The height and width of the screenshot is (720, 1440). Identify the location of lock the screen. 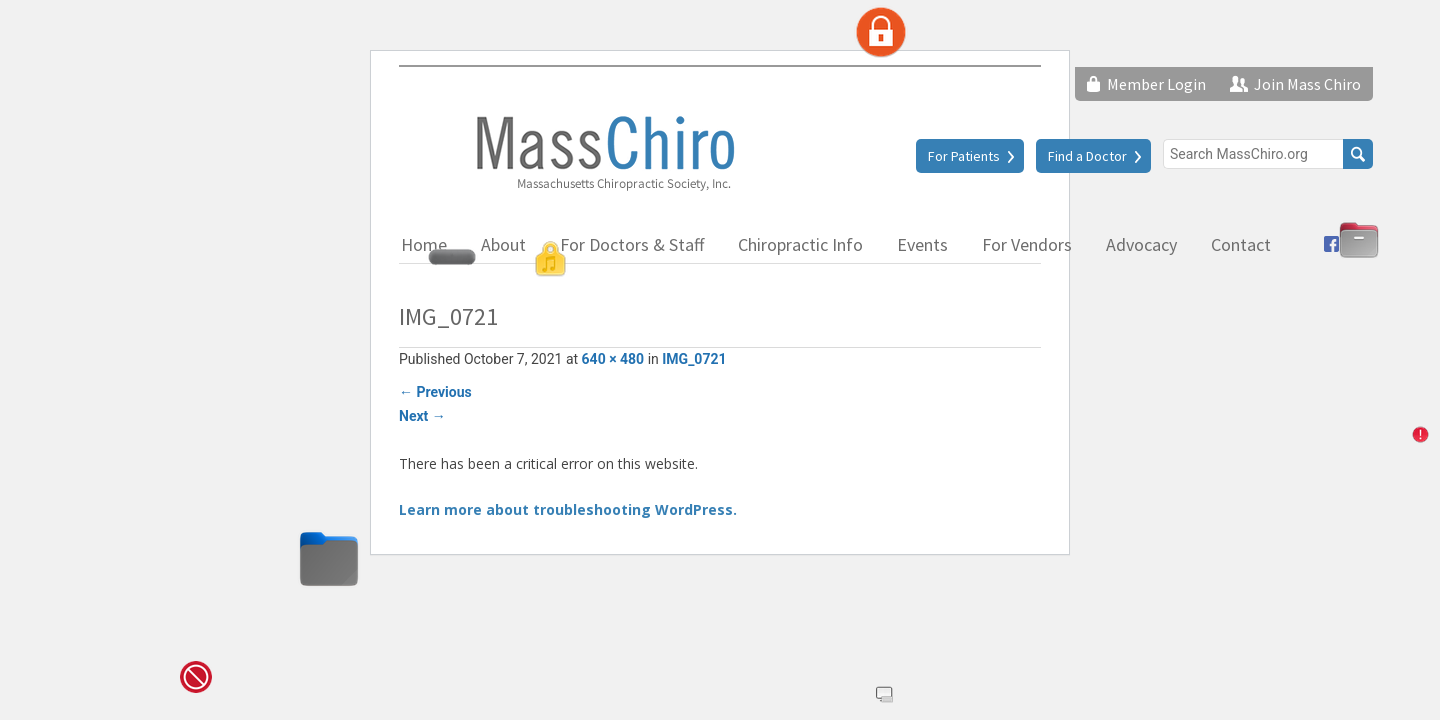
(881, 32).